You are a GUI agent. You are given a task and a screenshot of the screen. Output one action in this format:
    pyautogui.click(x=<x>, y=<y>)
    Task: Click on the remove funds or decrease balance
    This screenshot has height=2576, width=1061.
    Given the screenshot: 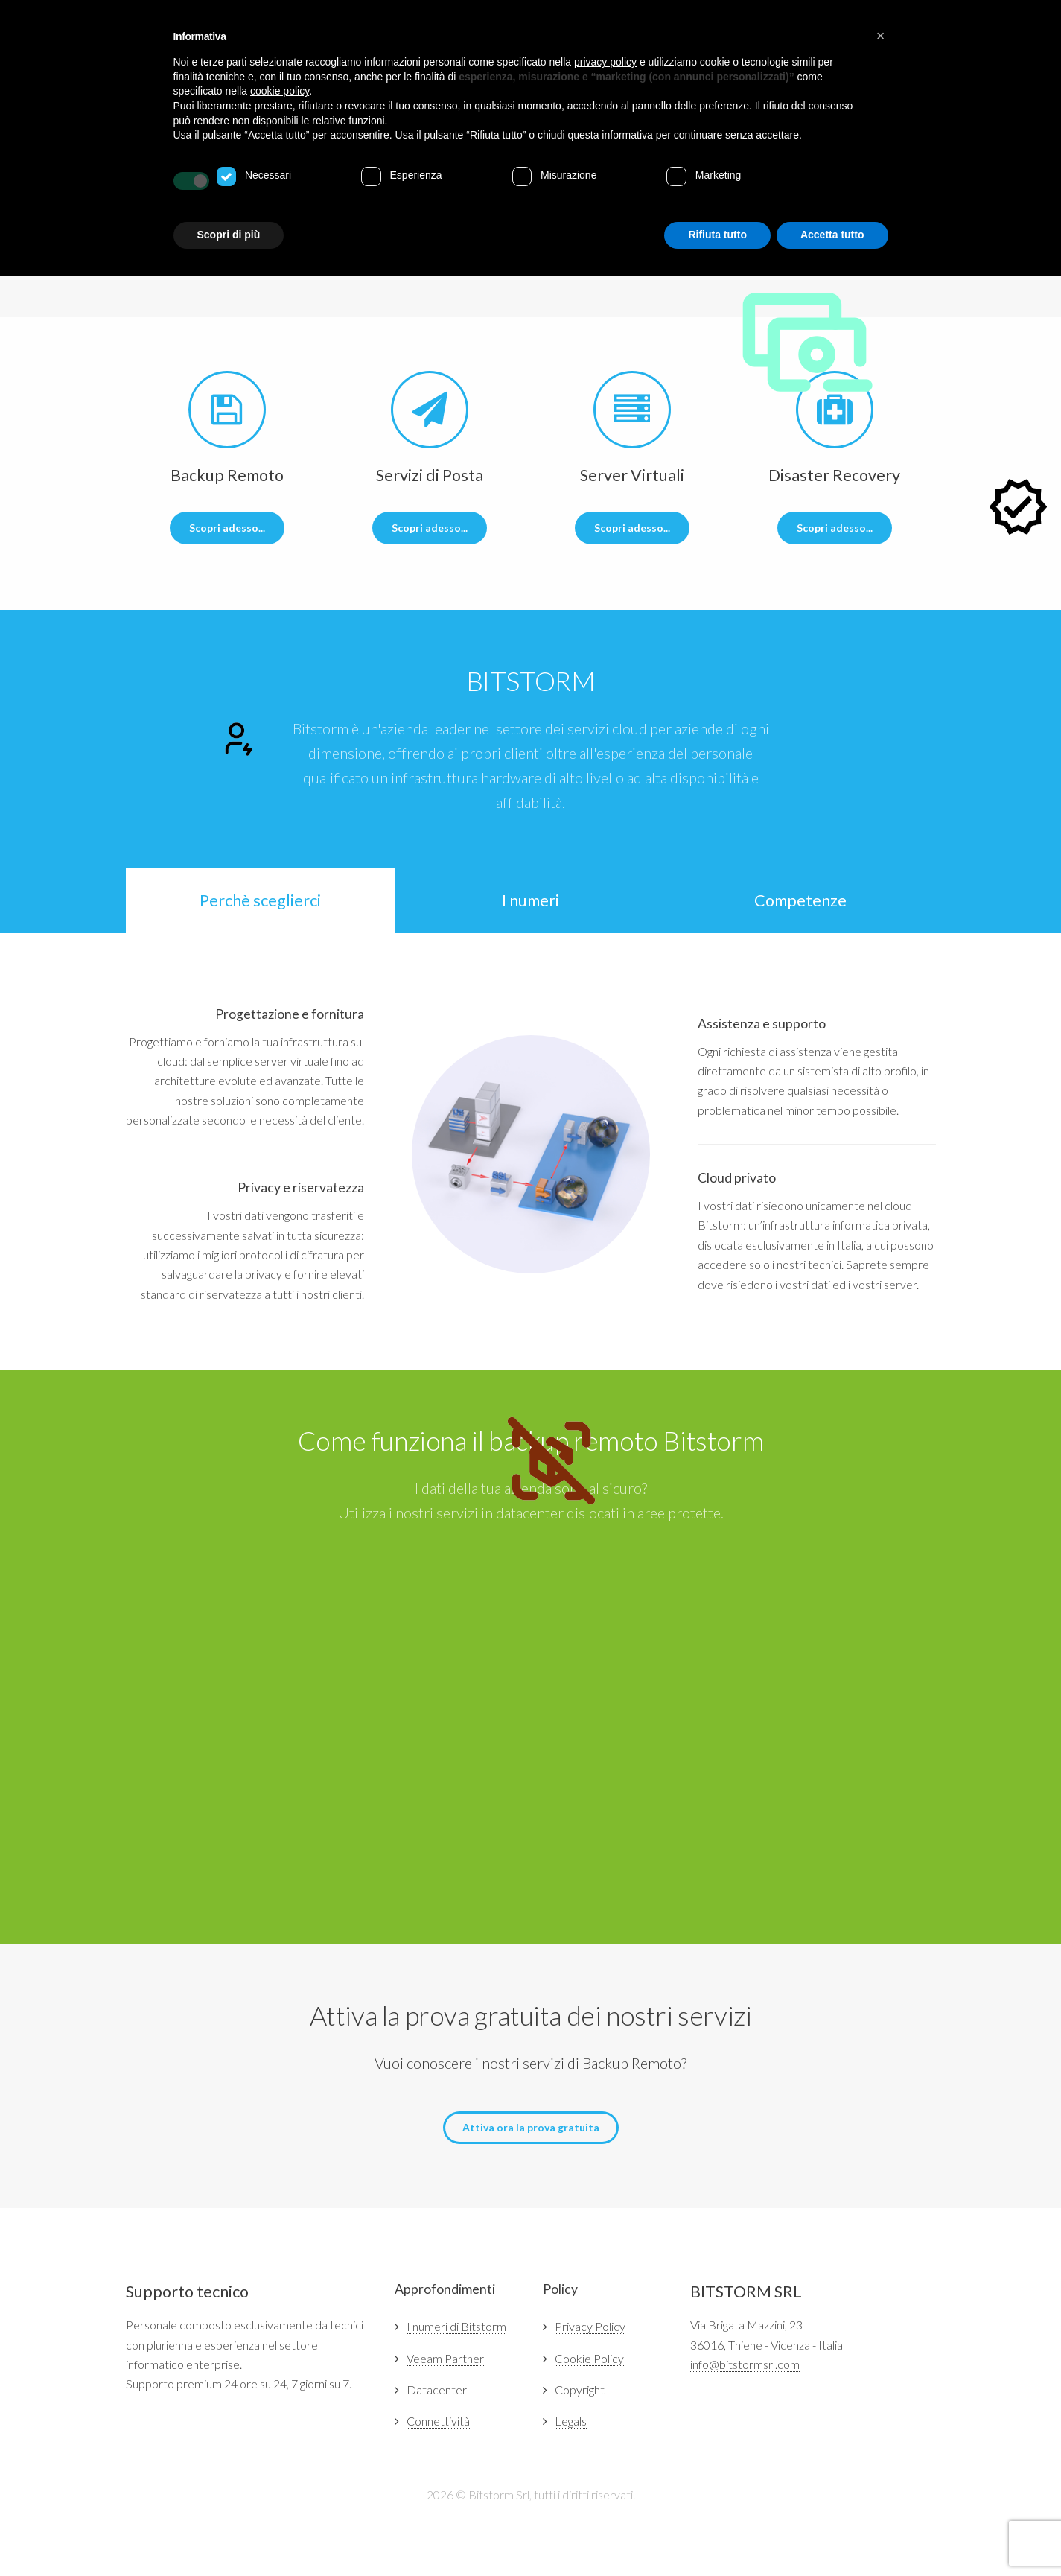 What is the action you would take?
    pyautogui.click(x=804, y=342)
    